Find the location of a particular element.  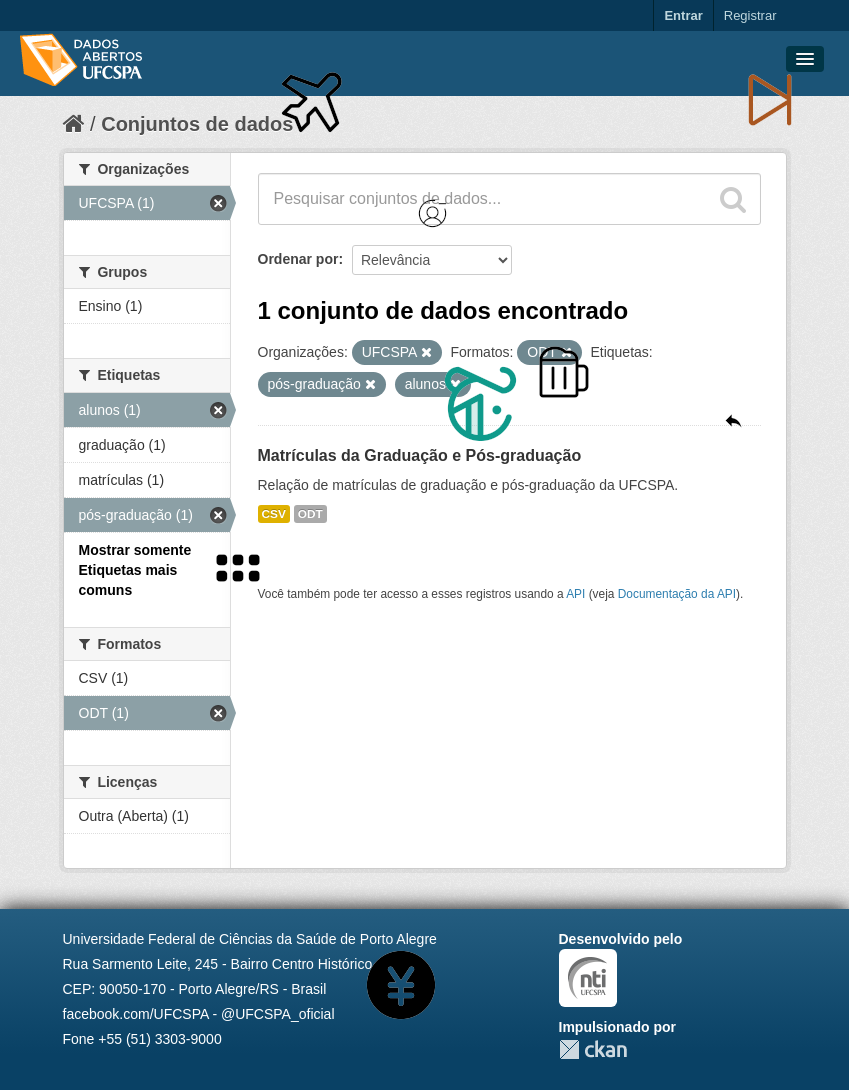

drag to reorder or rearrange items is located at coordinates (238, 568).